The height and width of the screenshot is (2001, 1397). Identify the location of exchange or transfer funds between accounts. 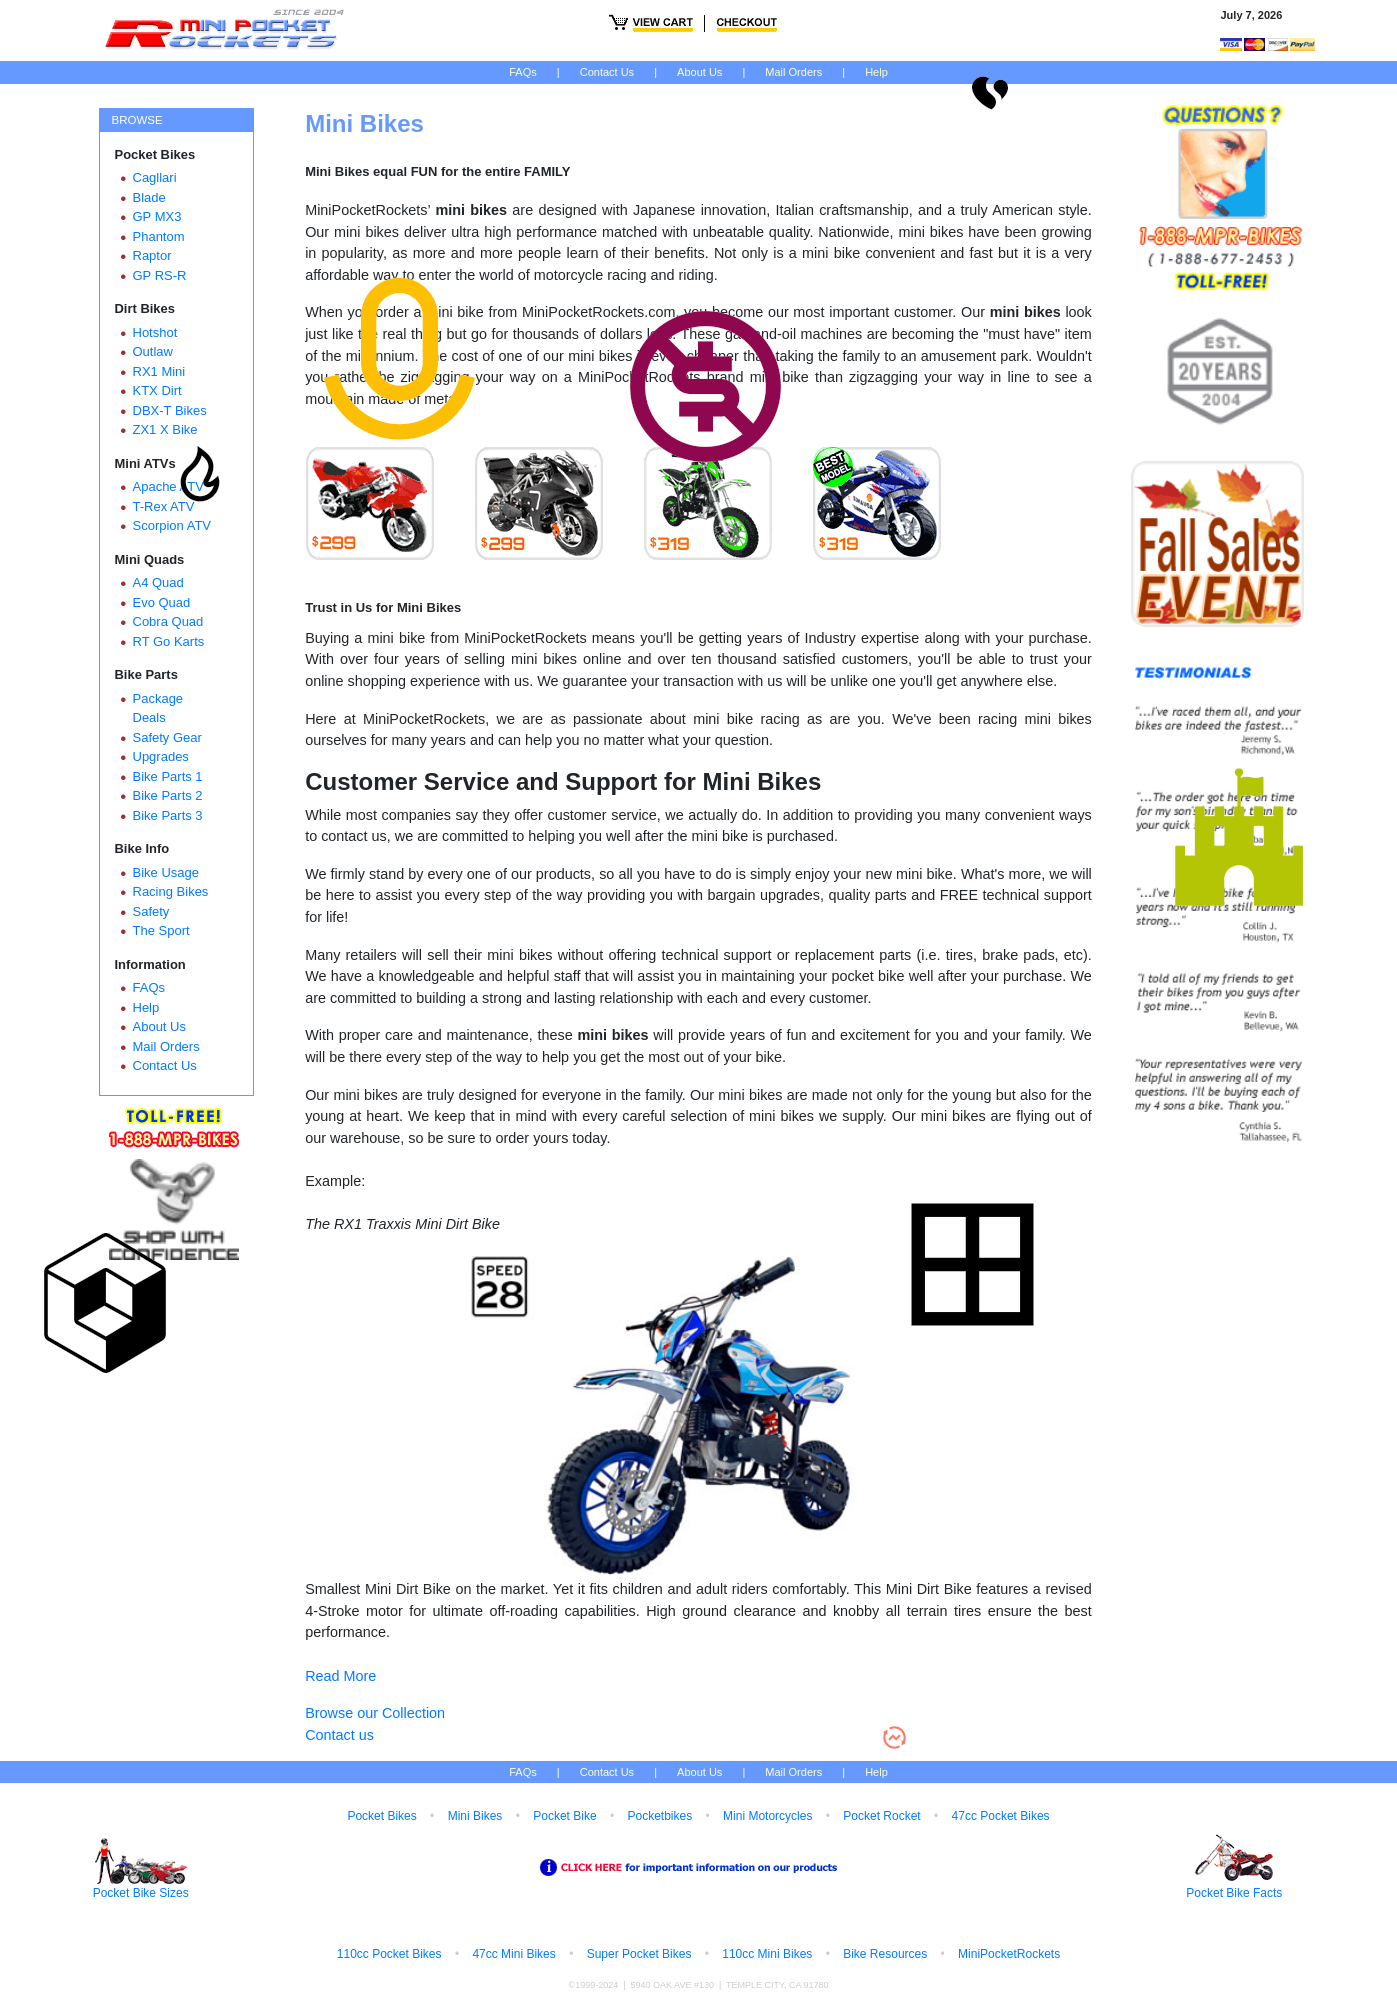
(894, 1737).